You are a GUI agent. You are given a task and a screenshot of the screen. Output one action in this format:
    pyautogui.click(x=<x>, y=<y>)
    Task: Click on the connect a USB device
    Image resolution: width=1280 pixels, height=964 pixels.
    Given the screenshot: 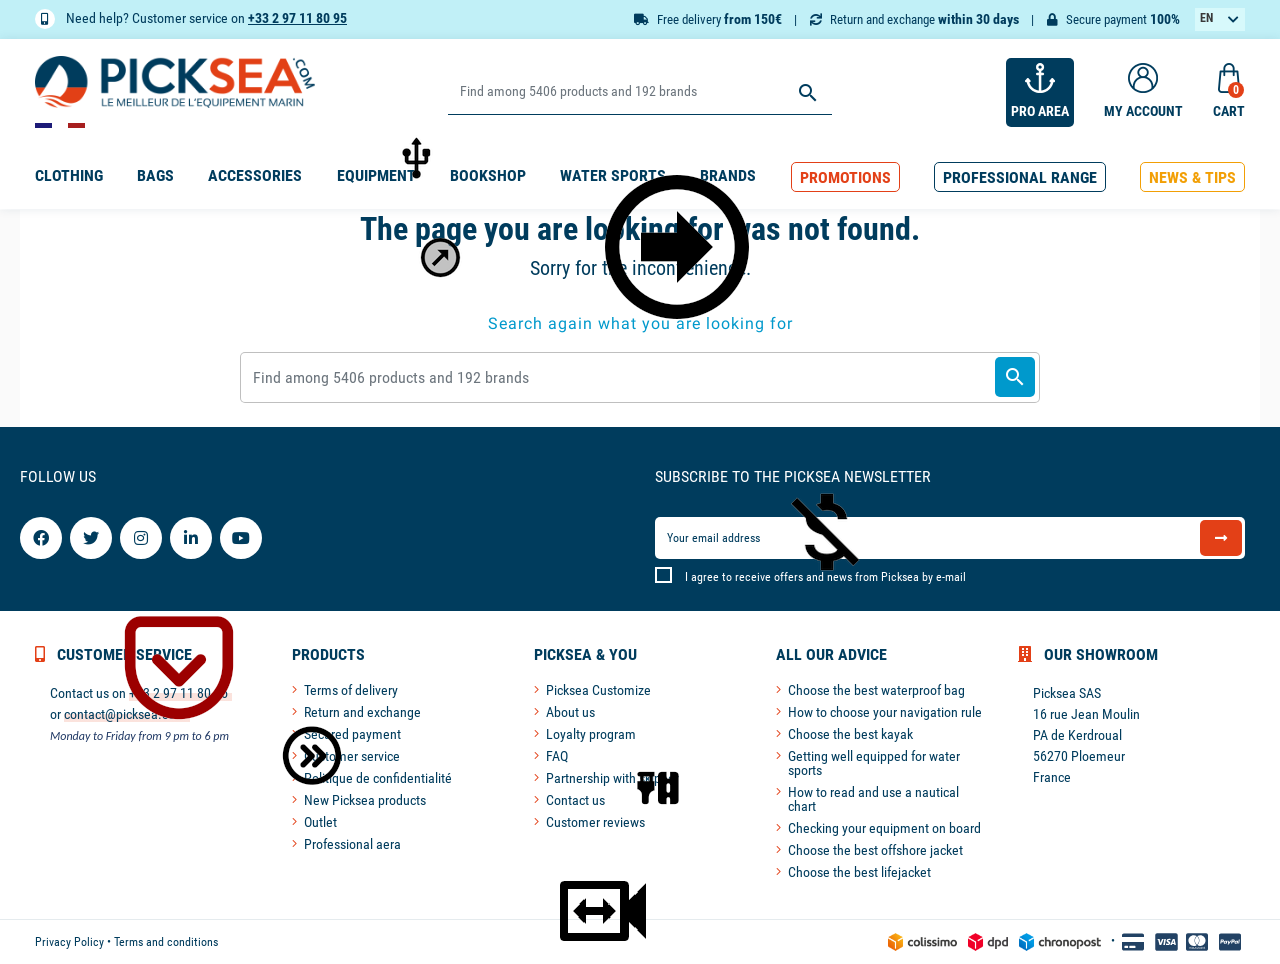 What is the action you would take?
    pyautogui.click(x=416, y=158)
    